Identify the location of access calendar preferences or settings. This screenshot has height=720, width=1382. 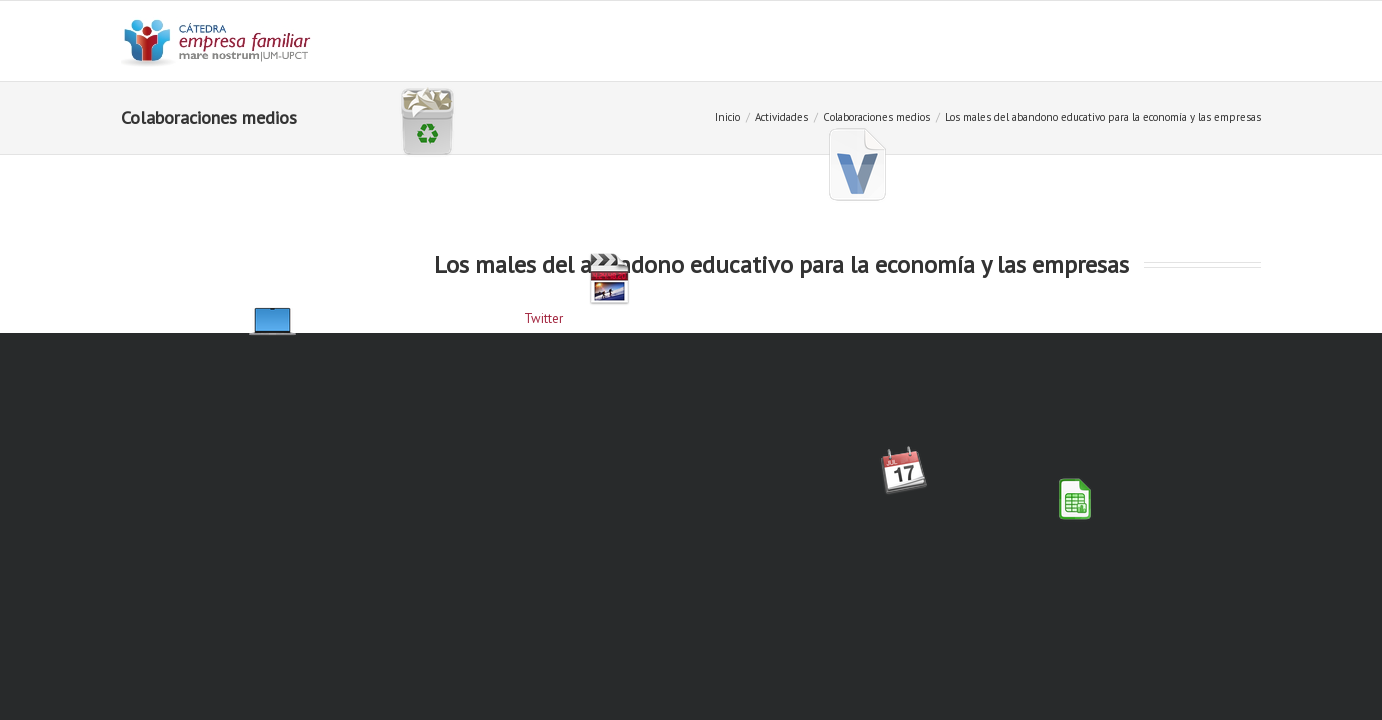
(904, 471).